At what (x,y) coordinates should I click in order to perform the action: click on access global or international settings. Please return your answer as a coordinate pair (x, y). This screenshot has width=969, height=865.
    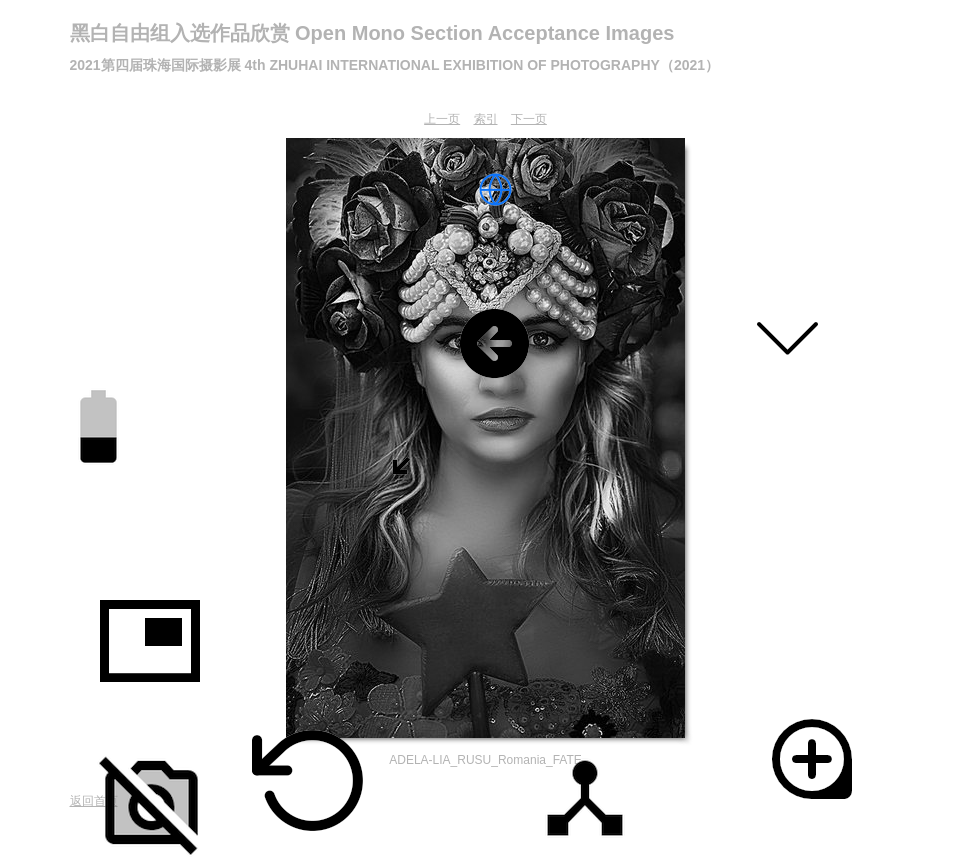
    Looking at the image, I should click on (495, 189).